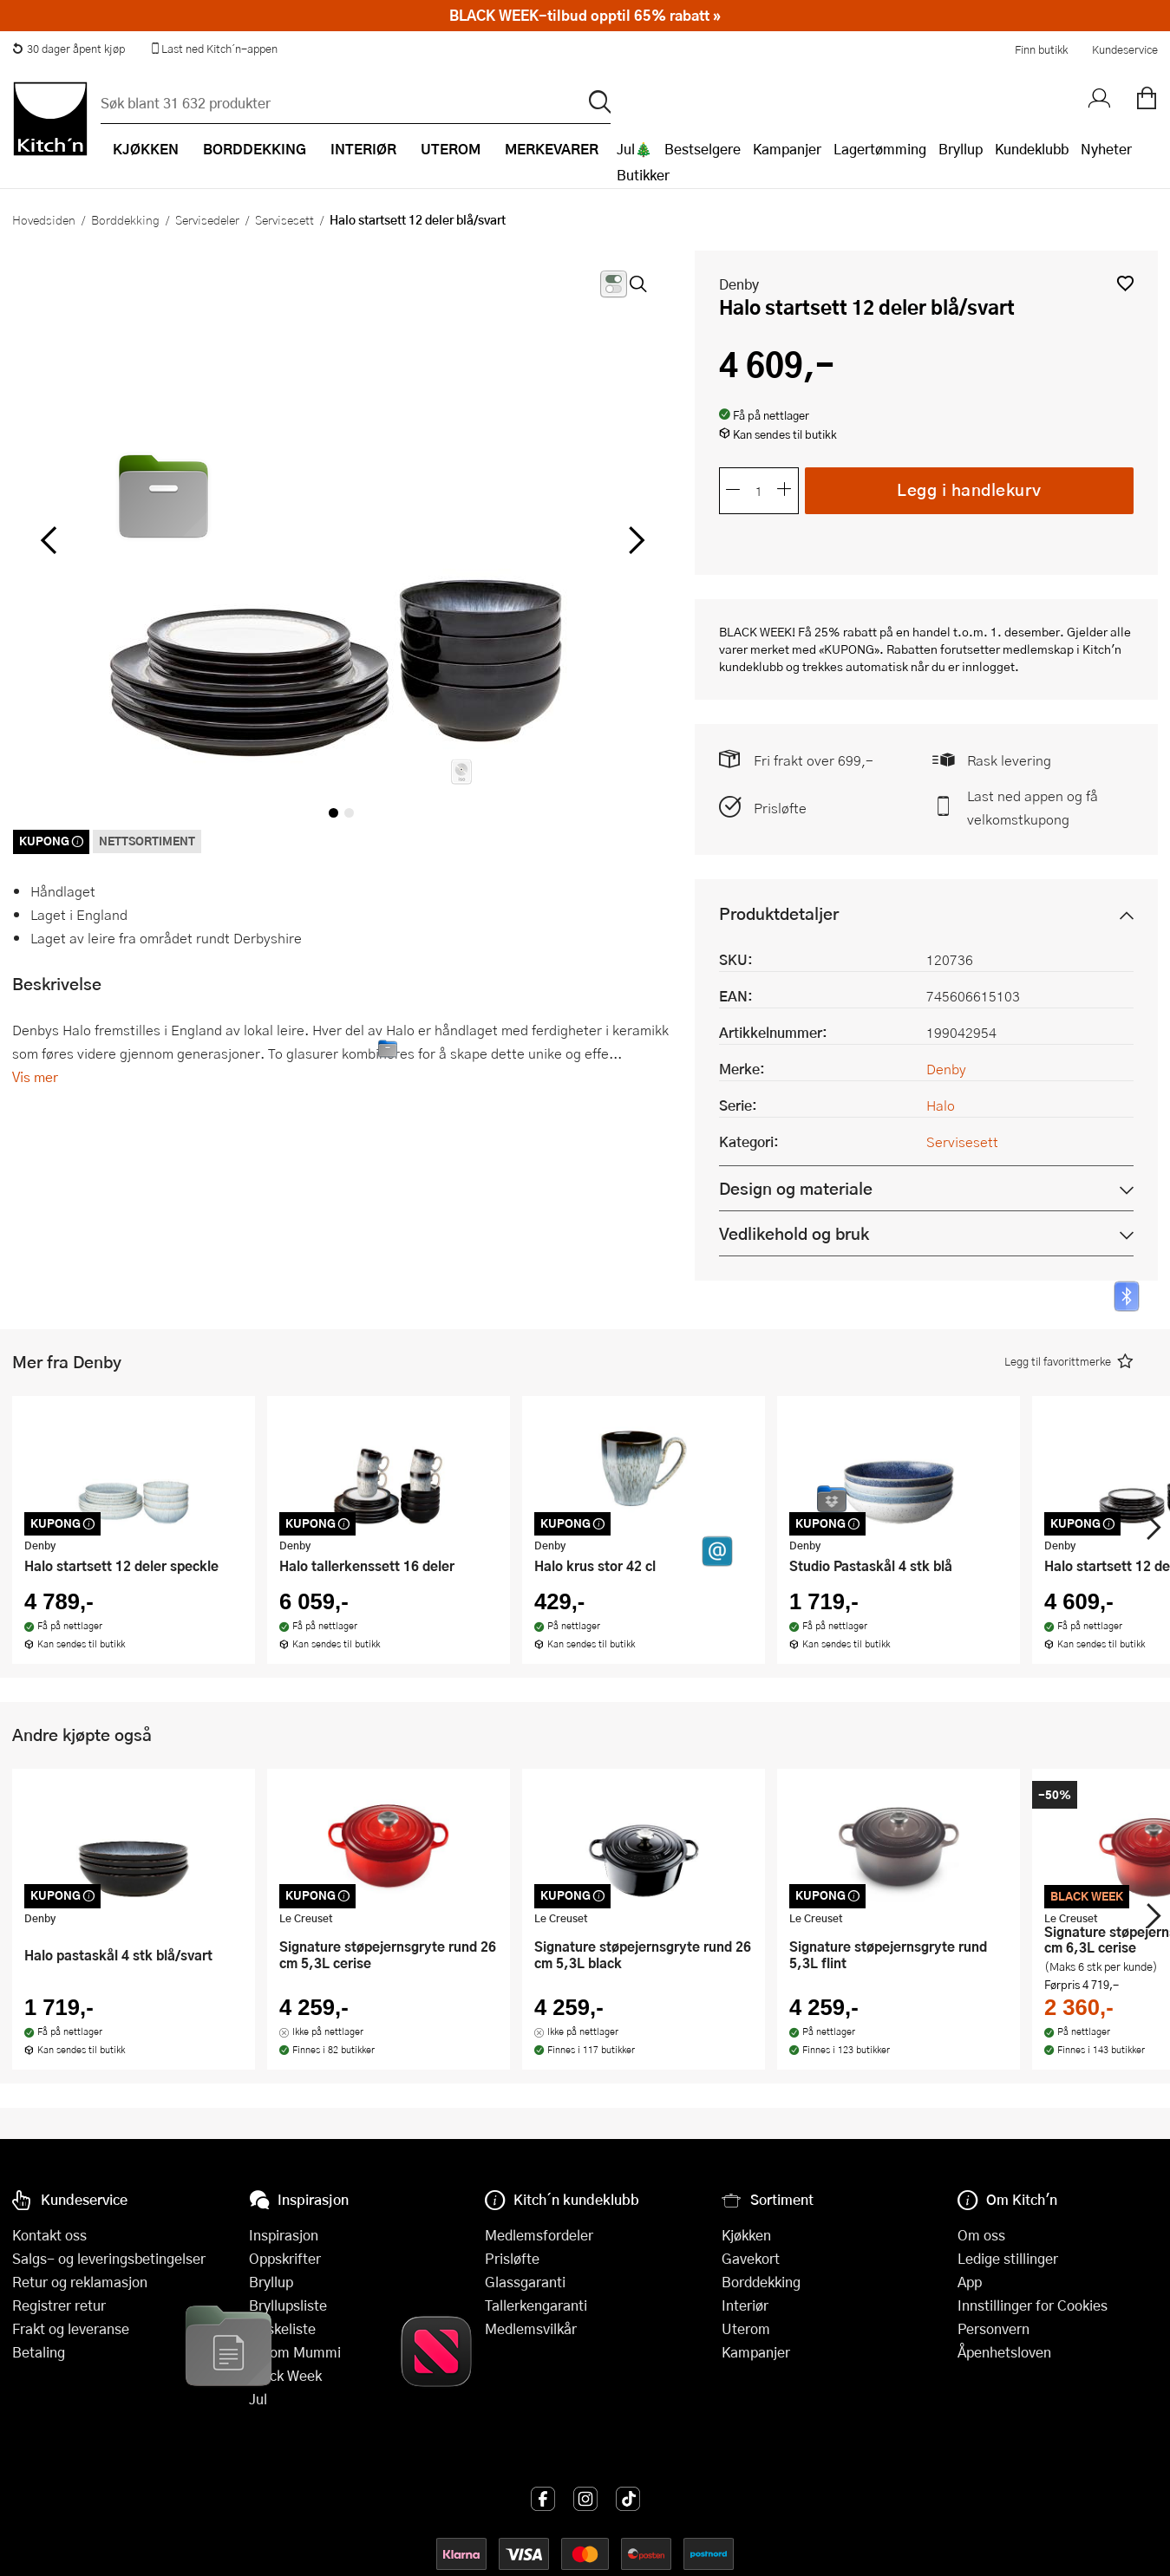  What do you see at coordinates (717, 1551) in the screenshot?
I see `access online accounts settings` at bounding box center [717, 1551].